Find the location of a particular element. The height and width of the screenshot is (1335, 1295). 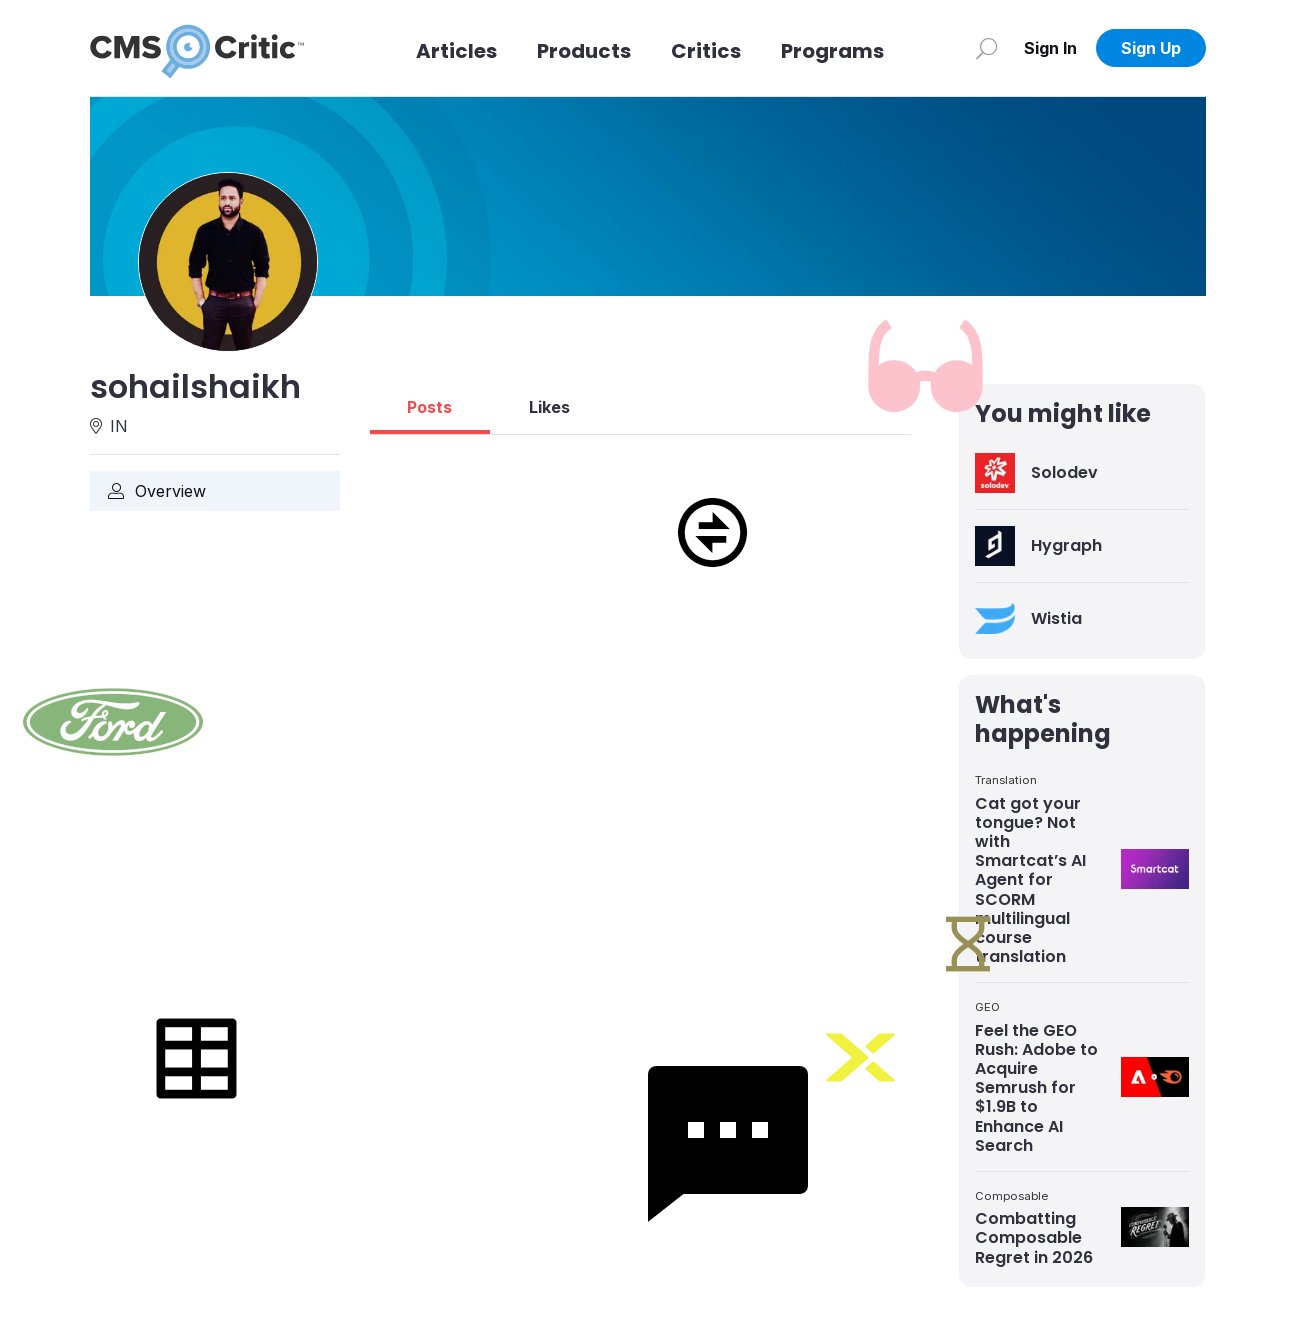

enable reading mode or accessibility features is located at coordinates (925, 370).